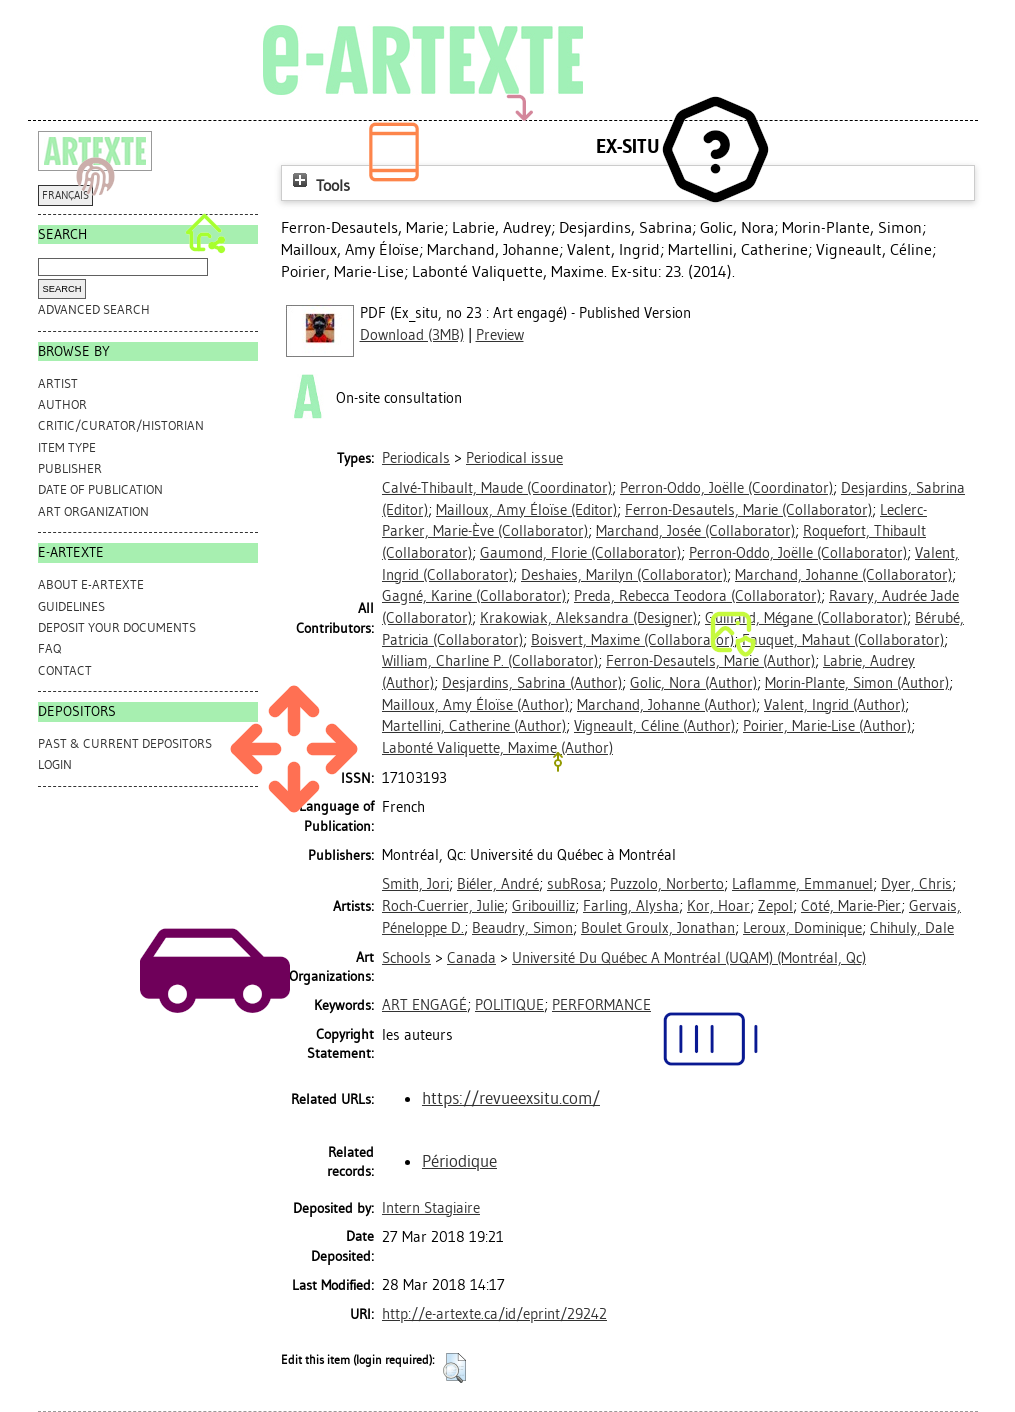 The width and height of the screenshot is (1015, 1412). I want to click on share your home address or location, so click(204, 232).